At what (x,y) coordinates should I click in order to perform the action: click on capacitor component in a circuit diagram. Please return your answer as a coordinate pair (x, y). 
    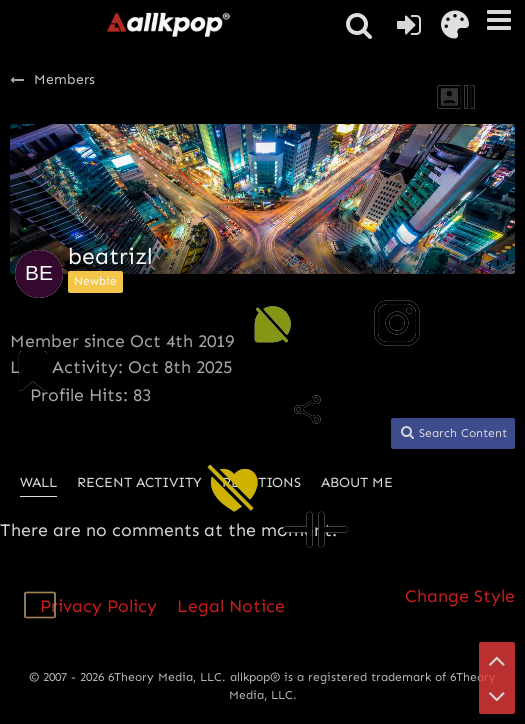
    Looking at the image, I should click on (315, 529).